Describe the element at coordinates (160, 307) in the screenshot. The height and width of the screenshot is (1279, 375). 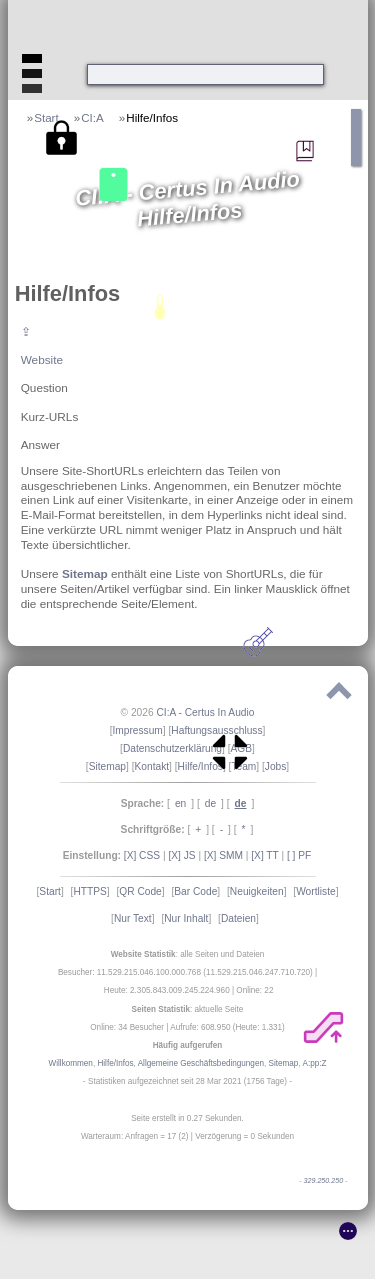
I see `view current temperature reading` at that location.